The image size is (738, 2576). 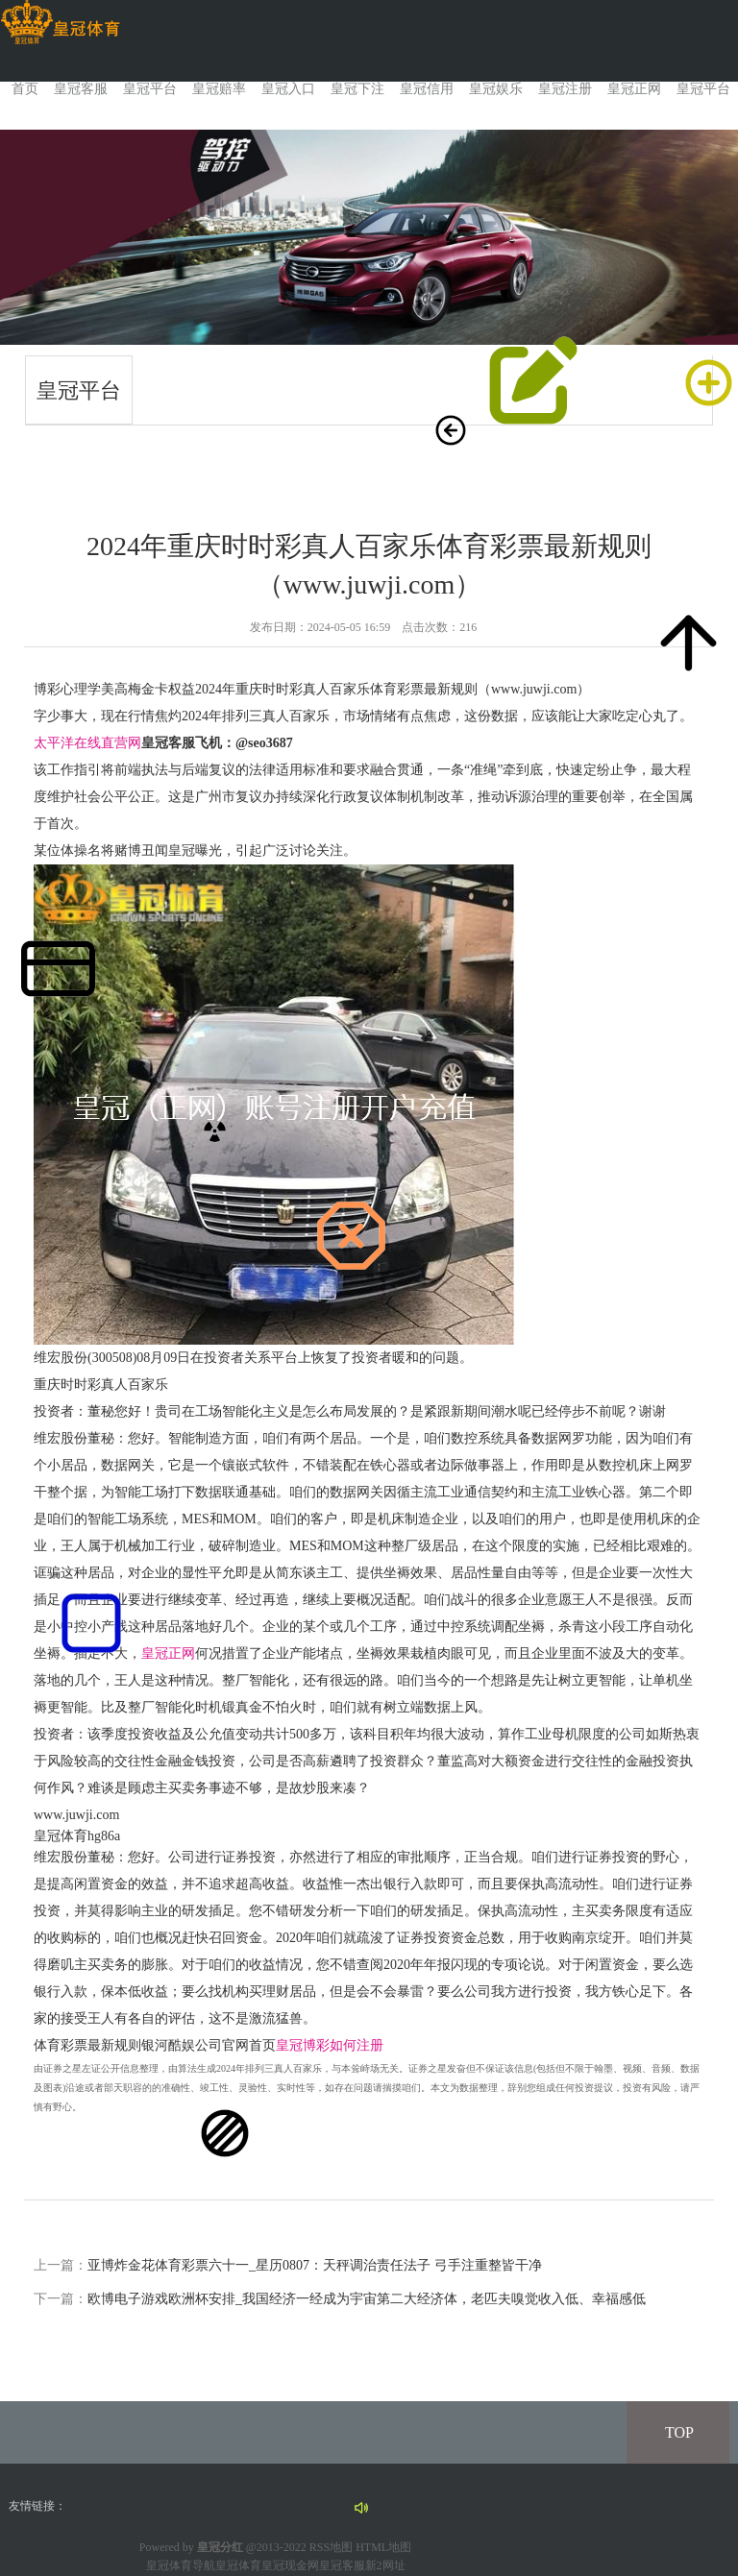 What do you see at coordinates (533, 379) in the screenshot?
I see `edit or modify content` at bounding box center [533, 379].